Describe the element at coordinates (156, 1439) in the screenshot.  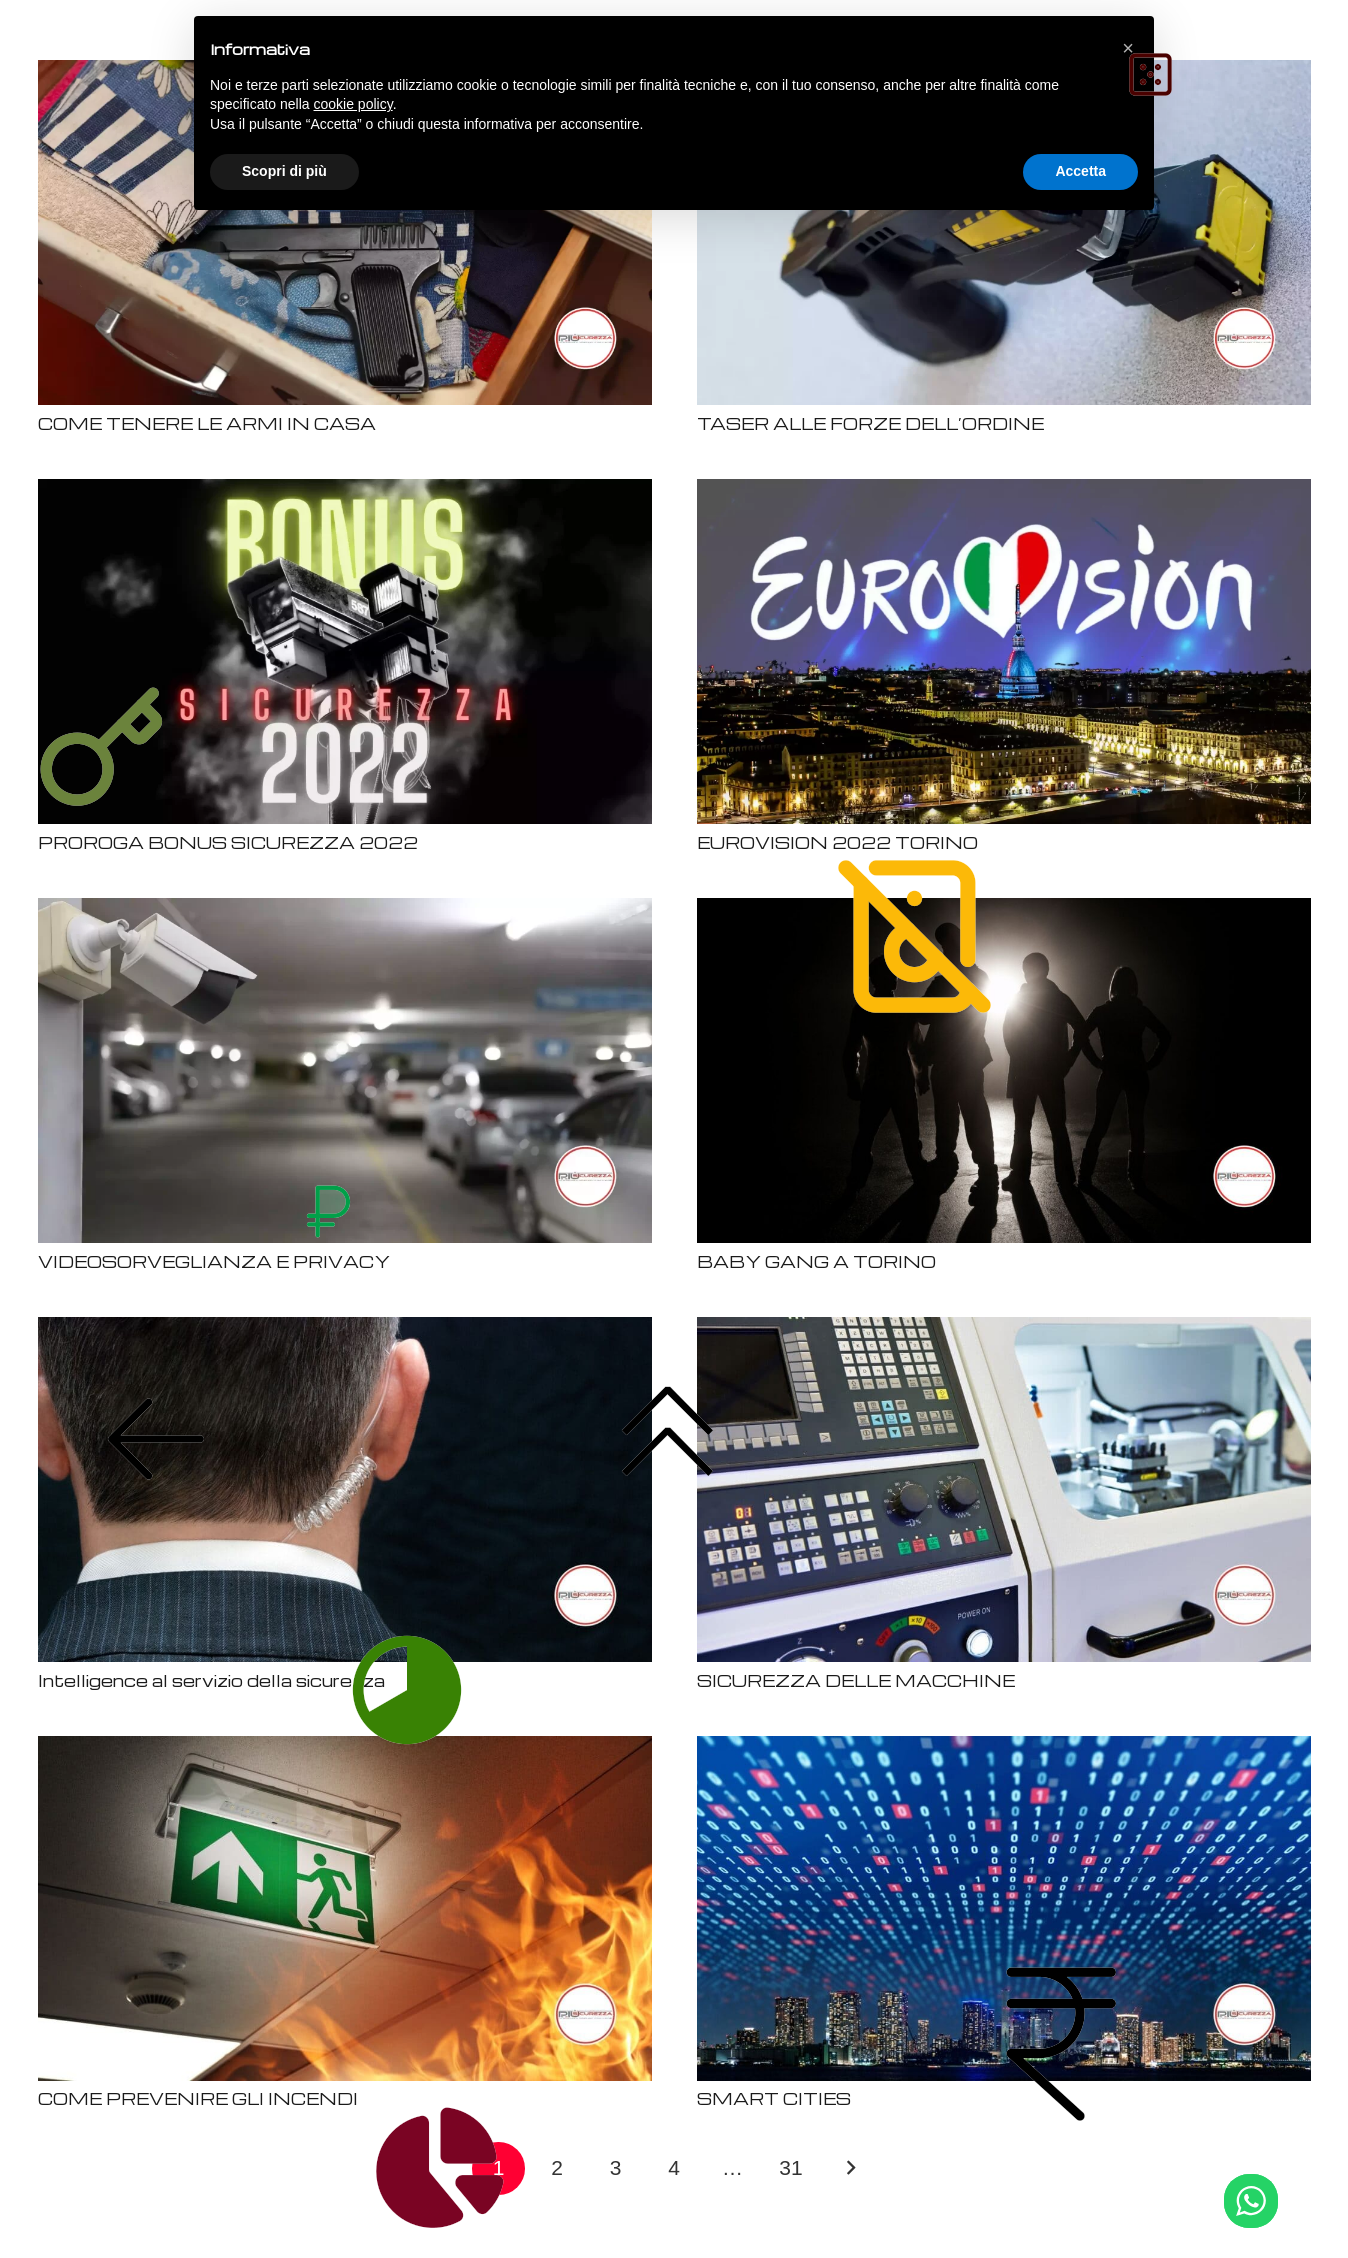
I see `go back to the previous screen` at that location.